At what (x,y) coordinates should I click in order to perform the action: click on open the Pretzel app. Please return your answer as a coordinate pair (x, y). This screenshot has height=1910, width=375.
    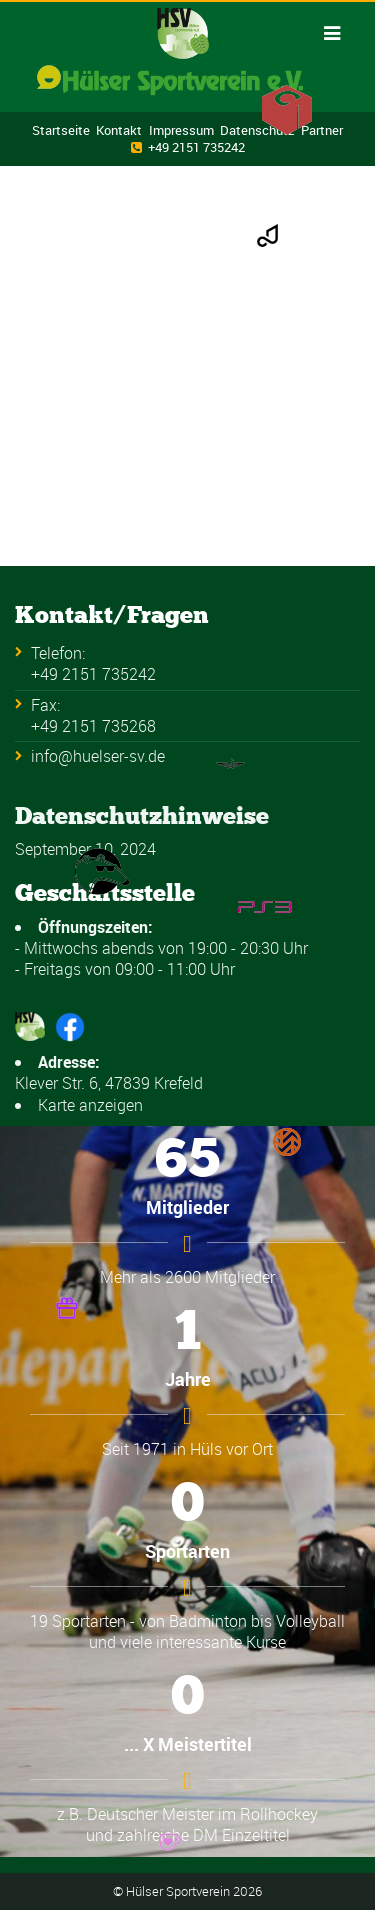
    Looking at the image, I should click on (267, 235).